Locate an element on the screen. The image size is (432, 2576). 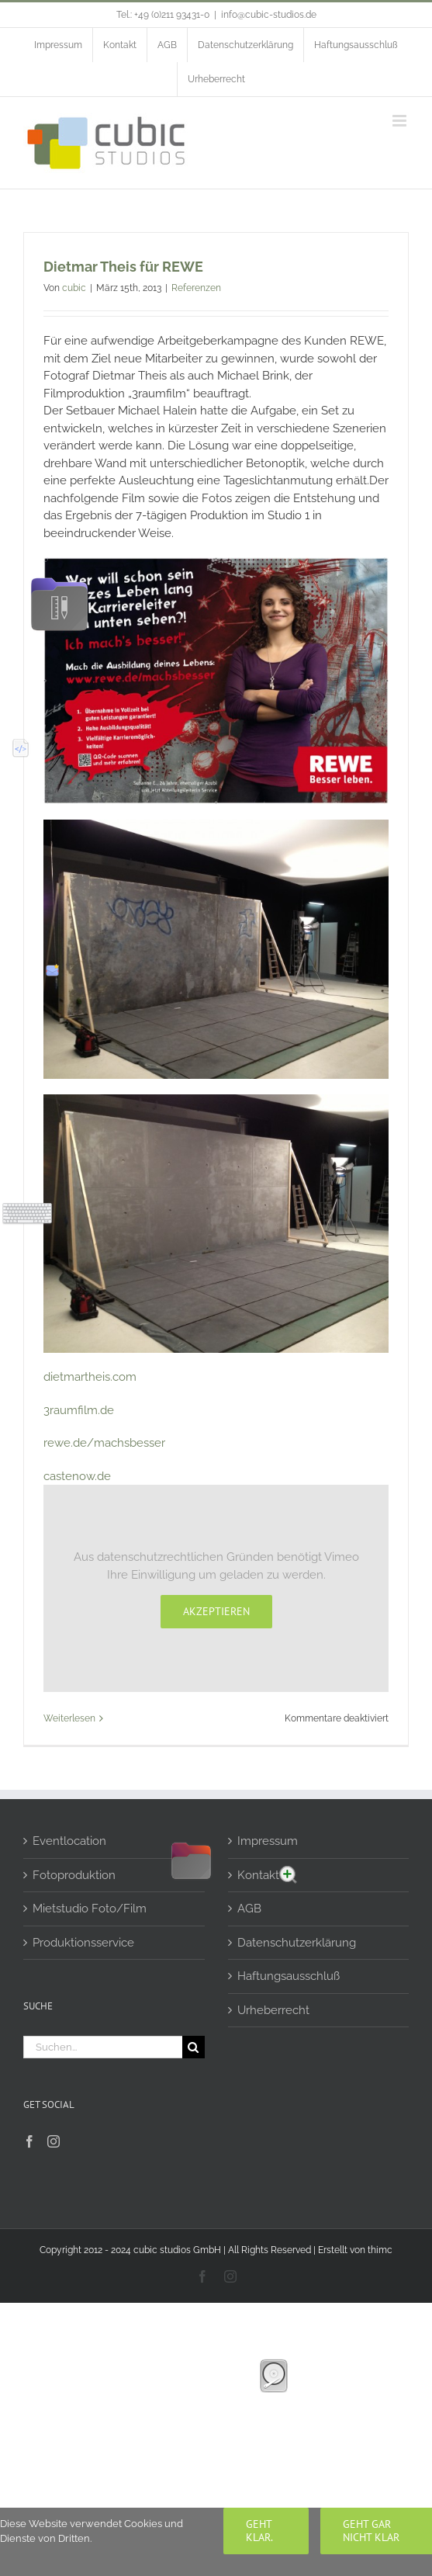
open an html document is located at coordinates (20, 747).